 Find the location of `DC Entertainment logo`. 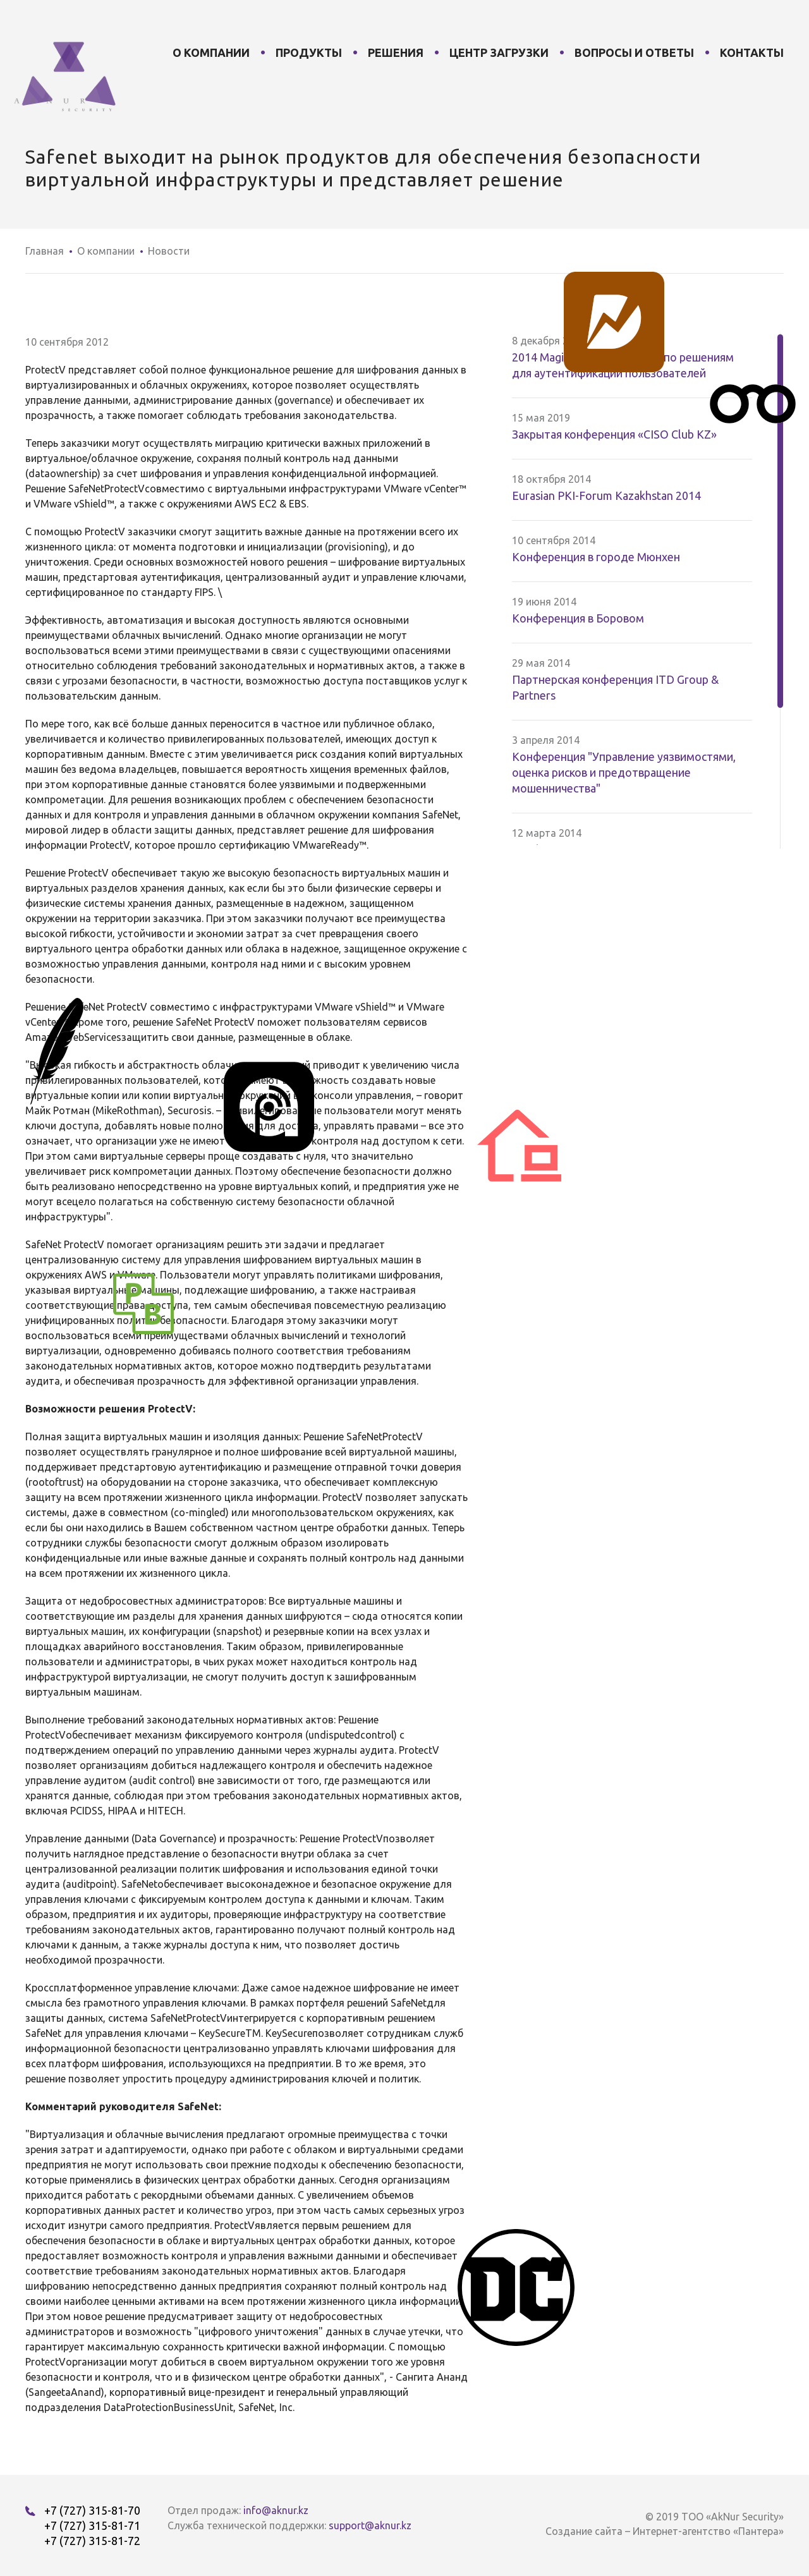

DC Entertainment logo is located at coordinates (516, 2287).